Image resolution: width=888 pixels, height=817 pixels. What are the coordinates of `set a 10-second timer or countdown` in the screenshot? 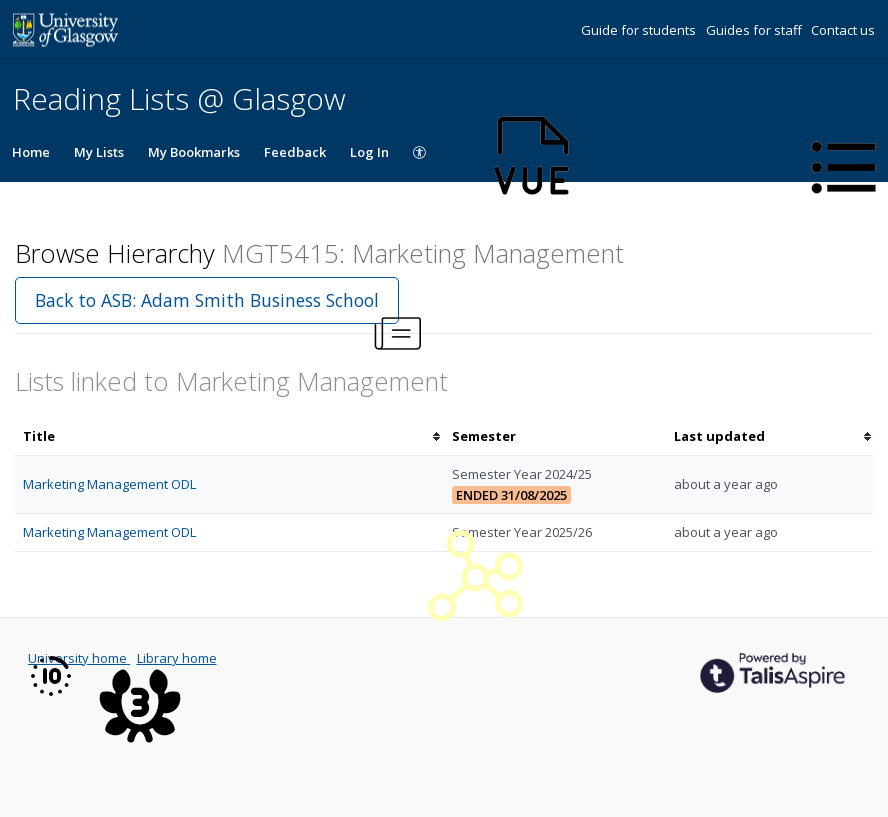 It's located at (51, 676).